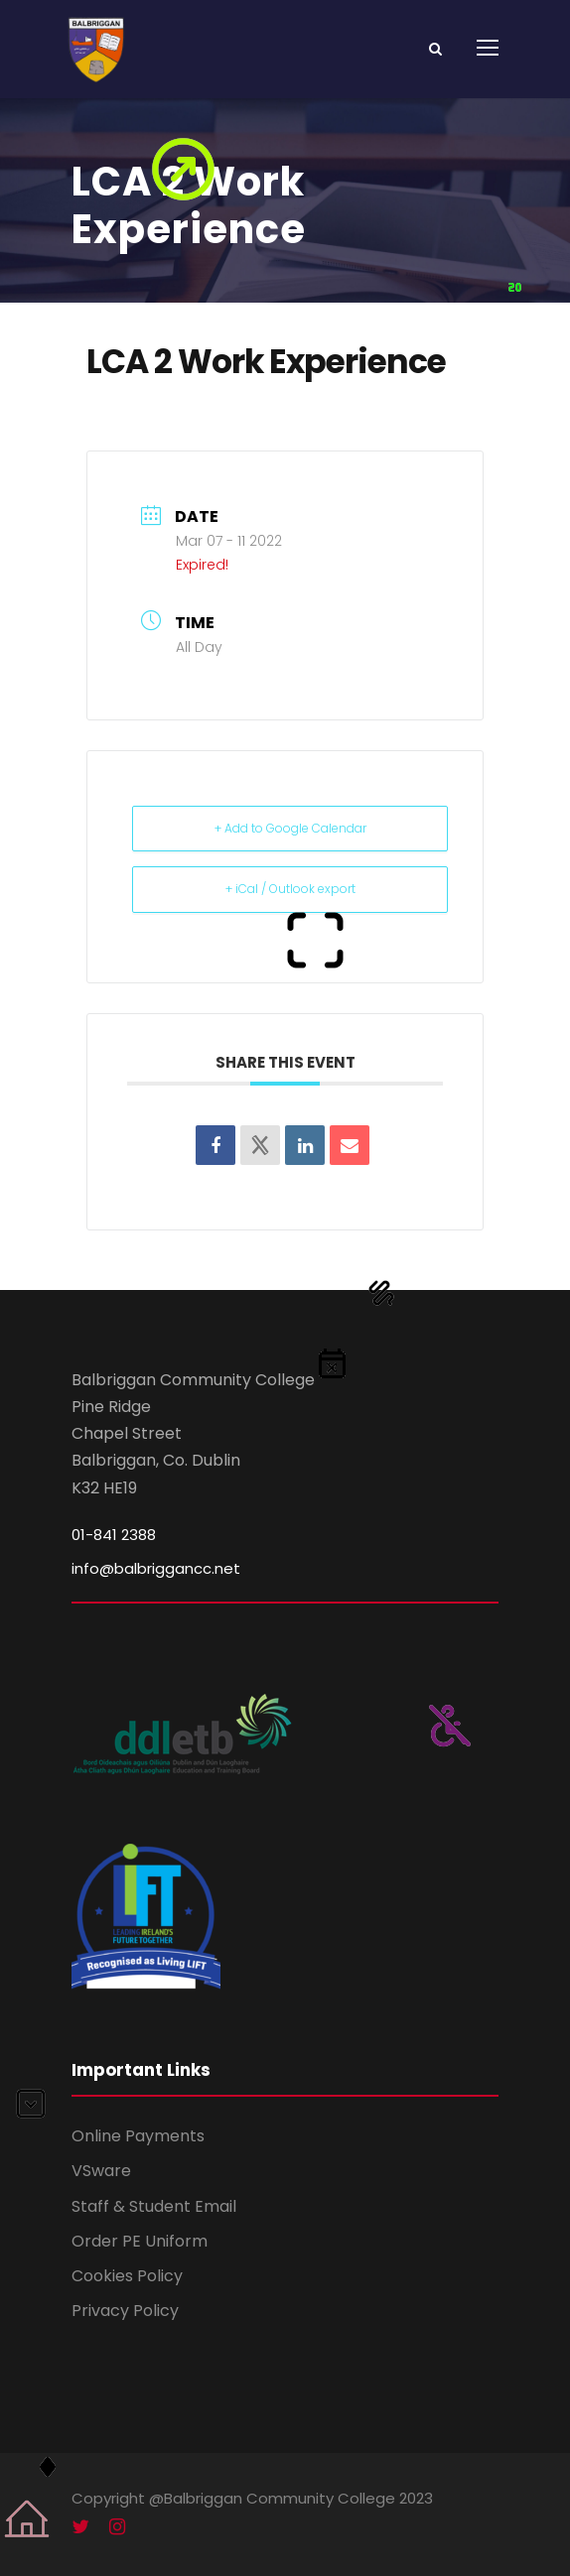 Image resolution: width=570 pixels, height=2576 pixels. Describe the element at coordinates (381, 1293) in the screenshot. I see `access freehand drawing or sketching tool` at that location.